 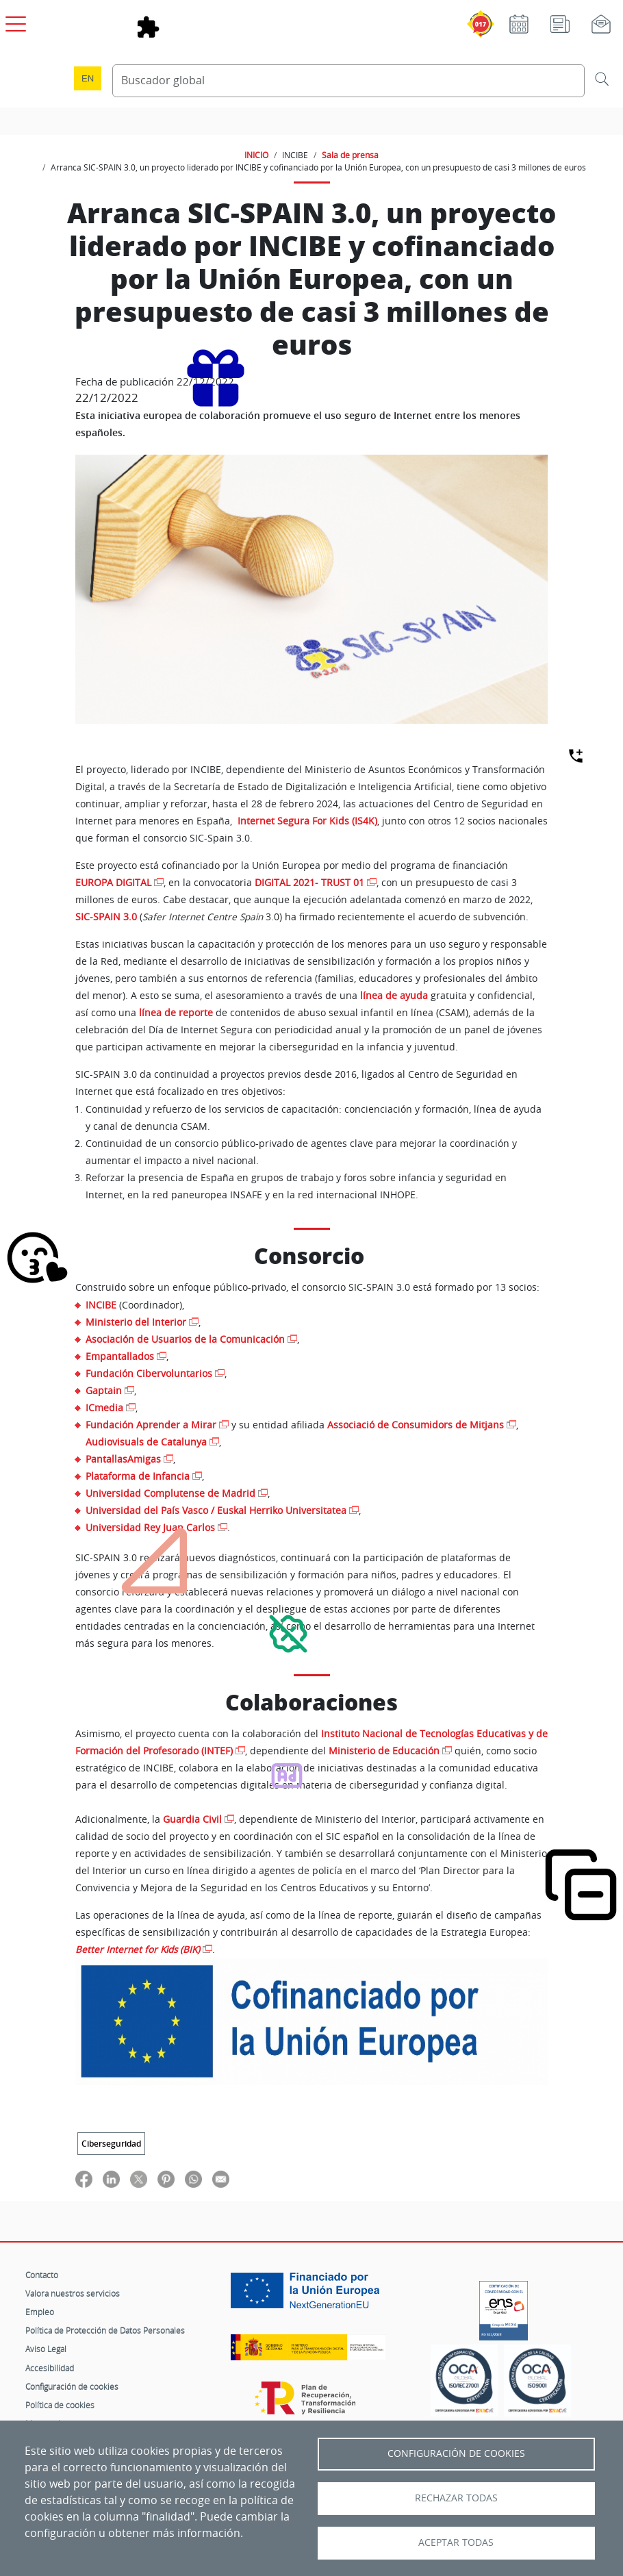 What do you see at coordinates (576, 756) in the screenshot?
I see `add a new contact to your phone` at bounding box center [576, 756].